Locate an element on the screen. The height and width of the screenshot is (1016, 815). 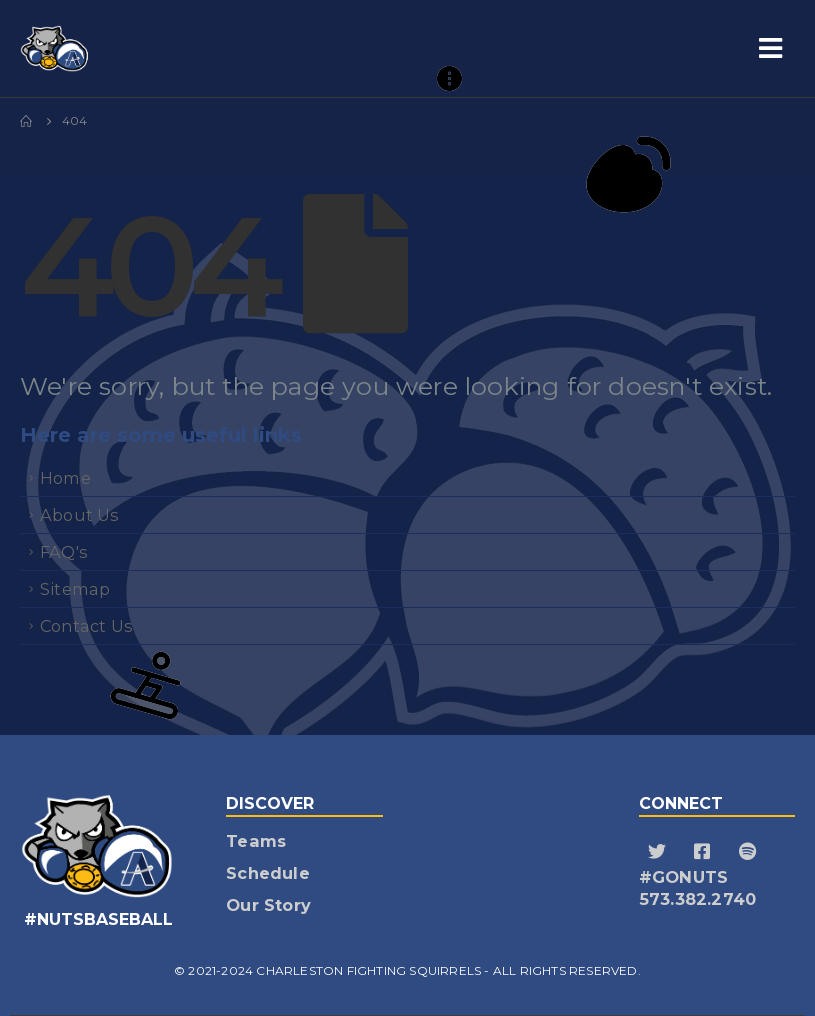
open weibo app is located at coordinates (628, 174).